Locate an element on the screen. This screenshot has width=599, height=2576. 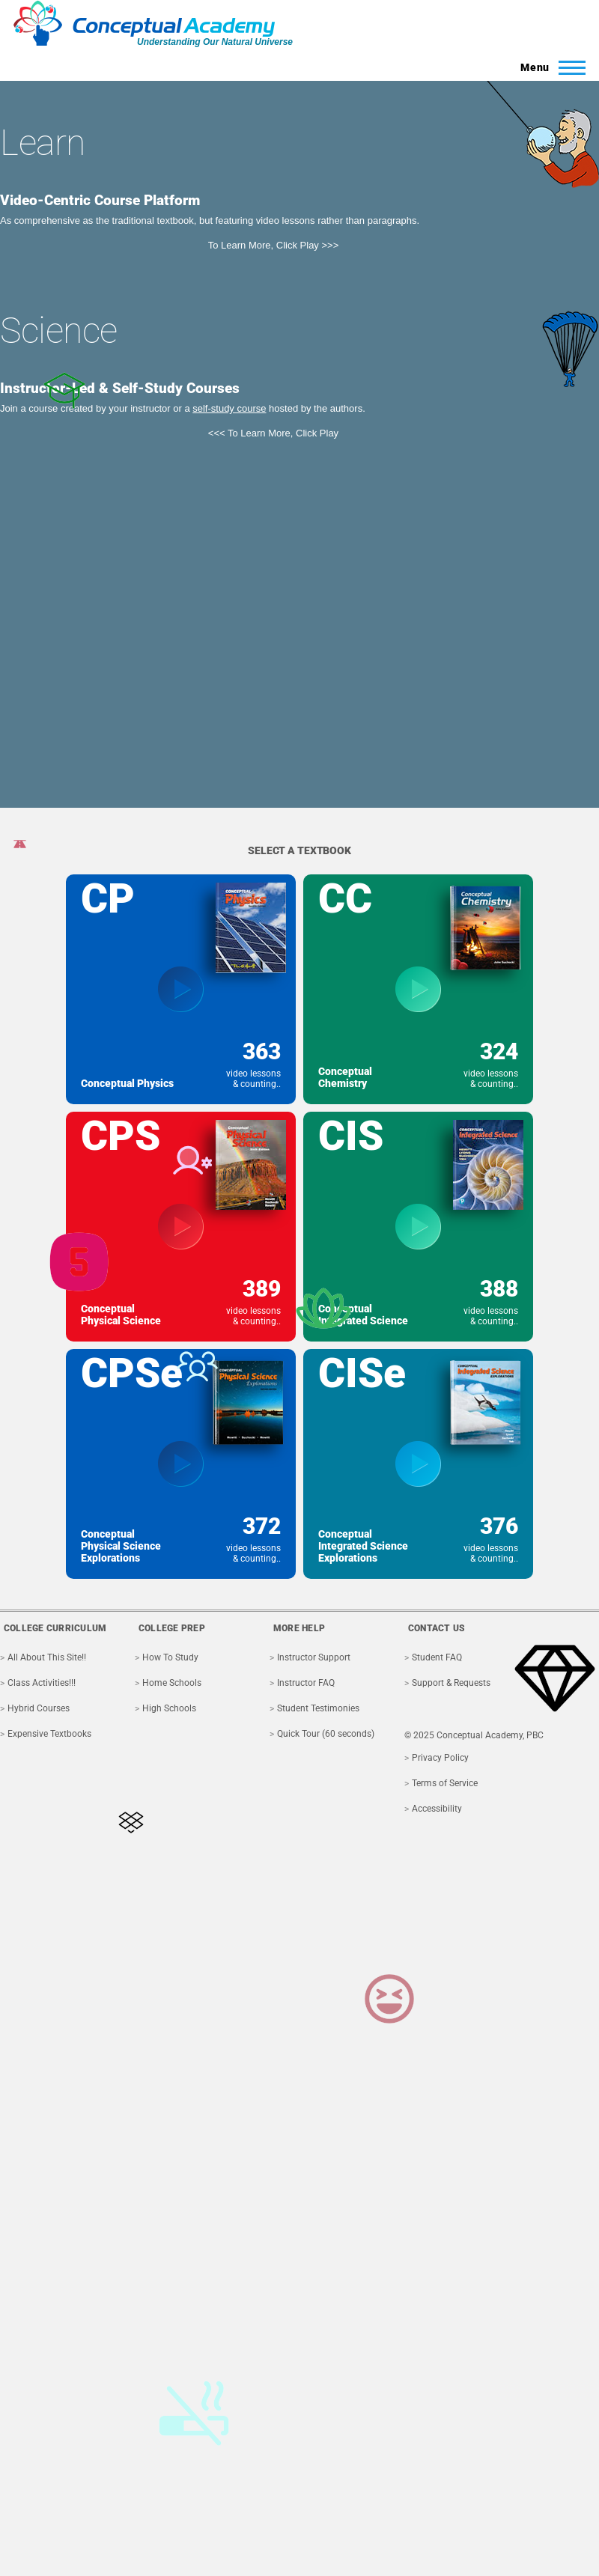
indicates step 5 in a numbered sequence is located at coordinates (79, 1261).